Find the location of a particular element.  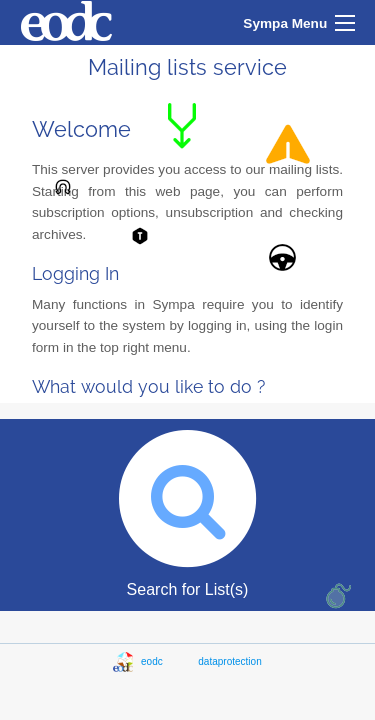

indicates a destructive or irreversible action is located at coordinates (337, 595).